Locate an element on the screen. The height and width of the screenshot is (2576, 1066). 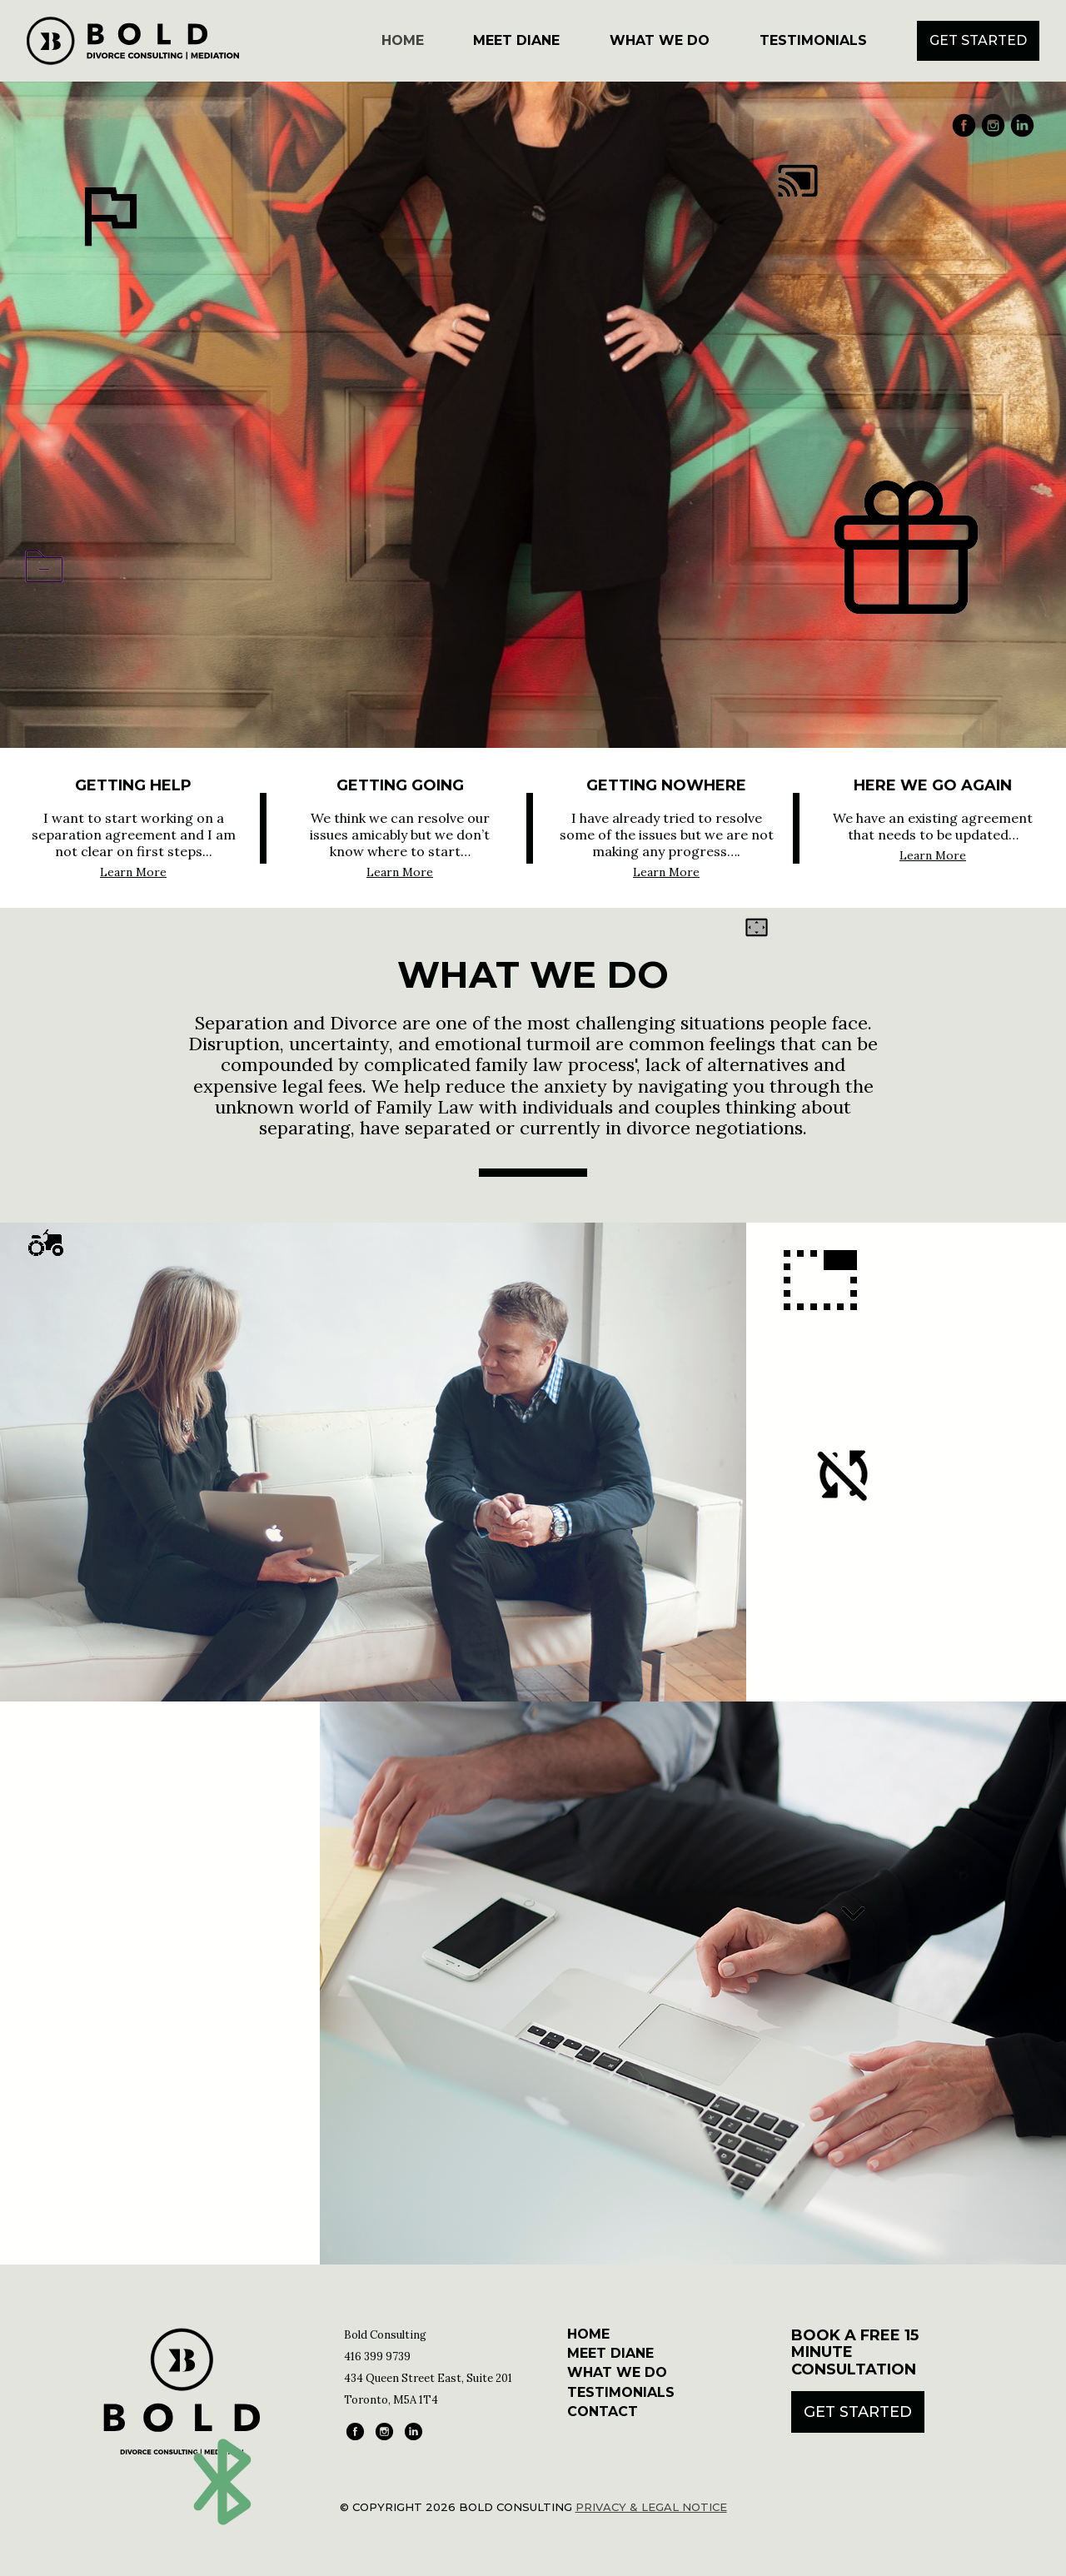
an inactive or unselected browser tab is located at coordinates (820, 1280).